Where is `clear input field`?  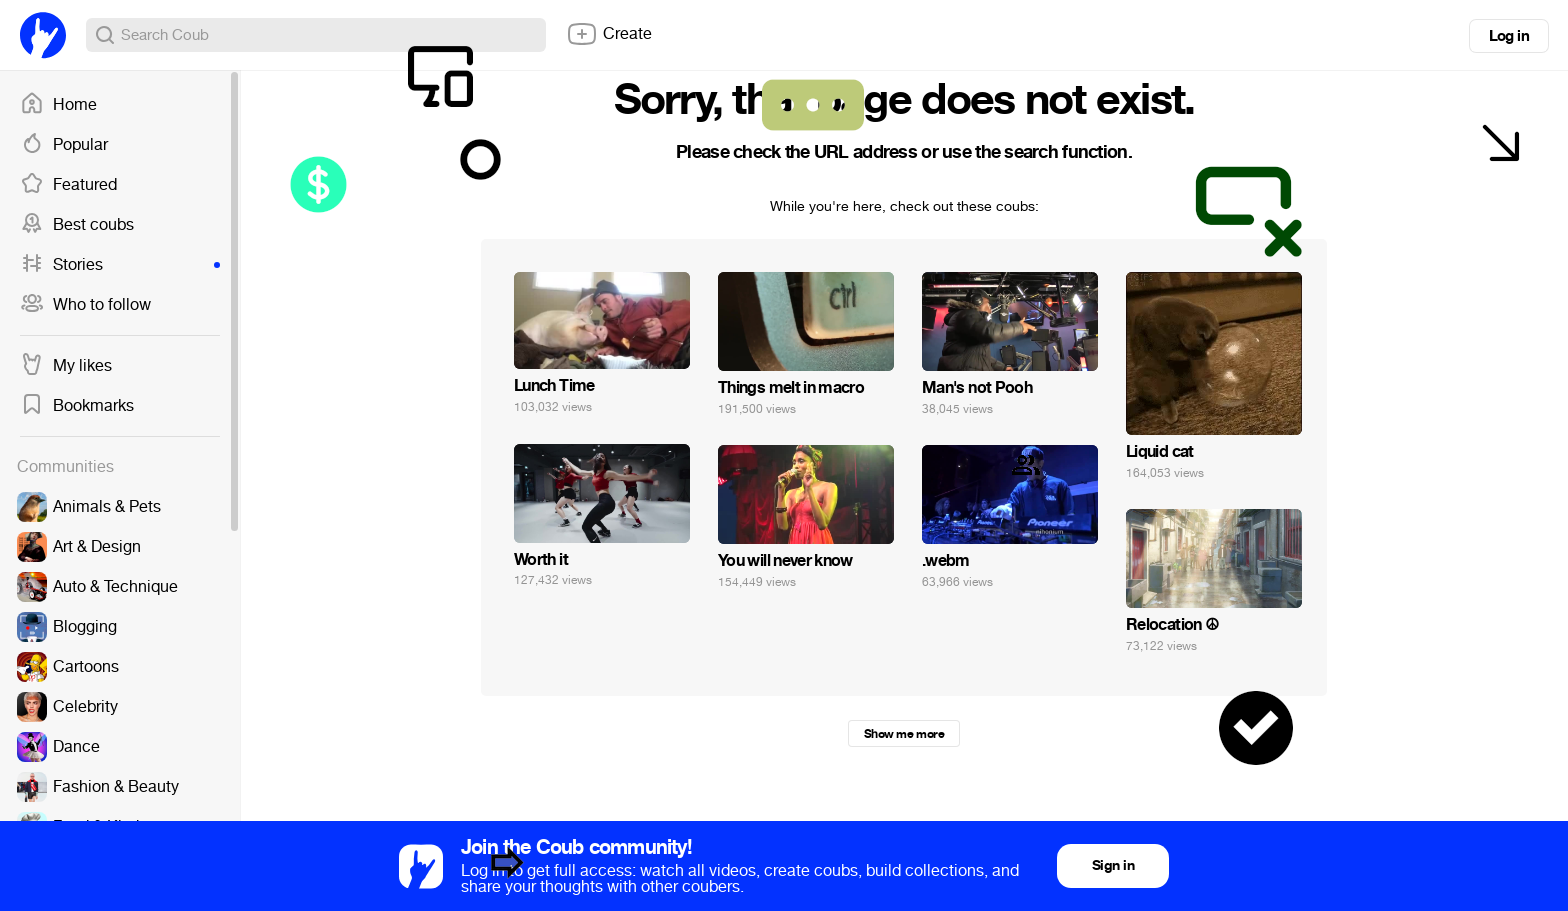
clear input field is located at coordinates (1243, 198).